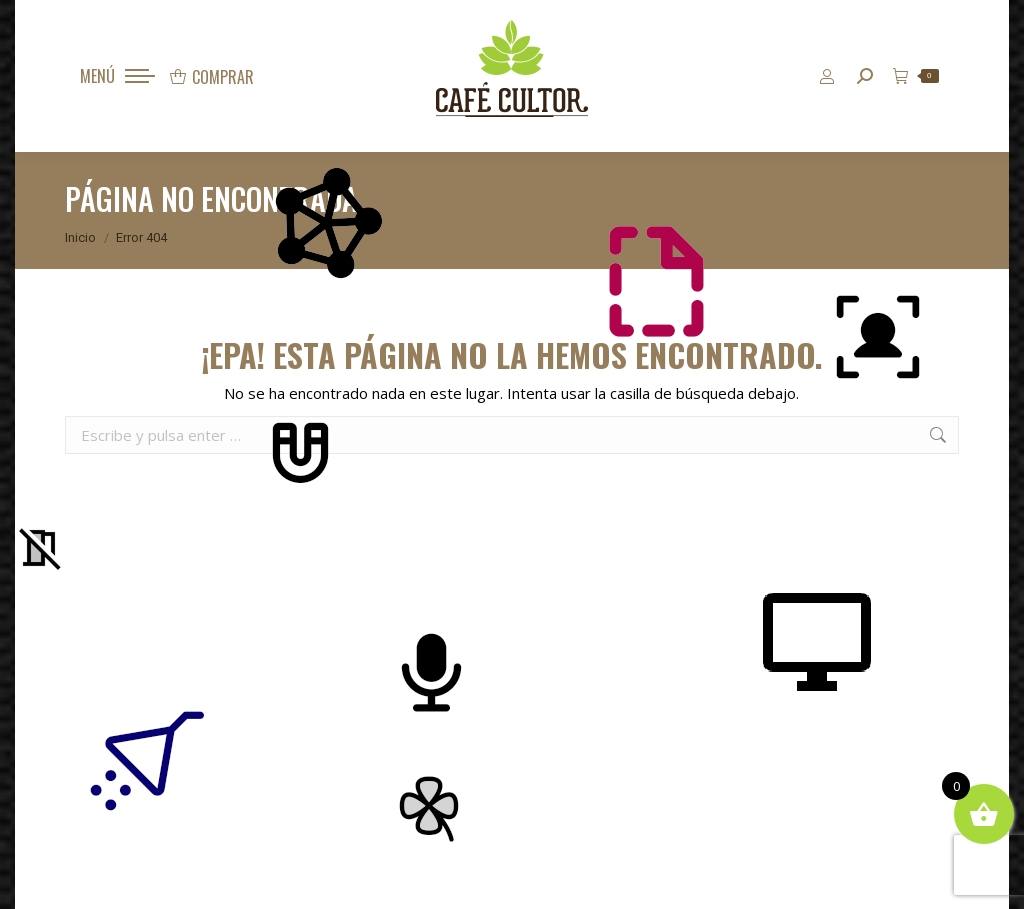  What do you see at coordinates (878, 337) in the screenshot?
I see `focus on current user profile` at bounding box center [878, 337].